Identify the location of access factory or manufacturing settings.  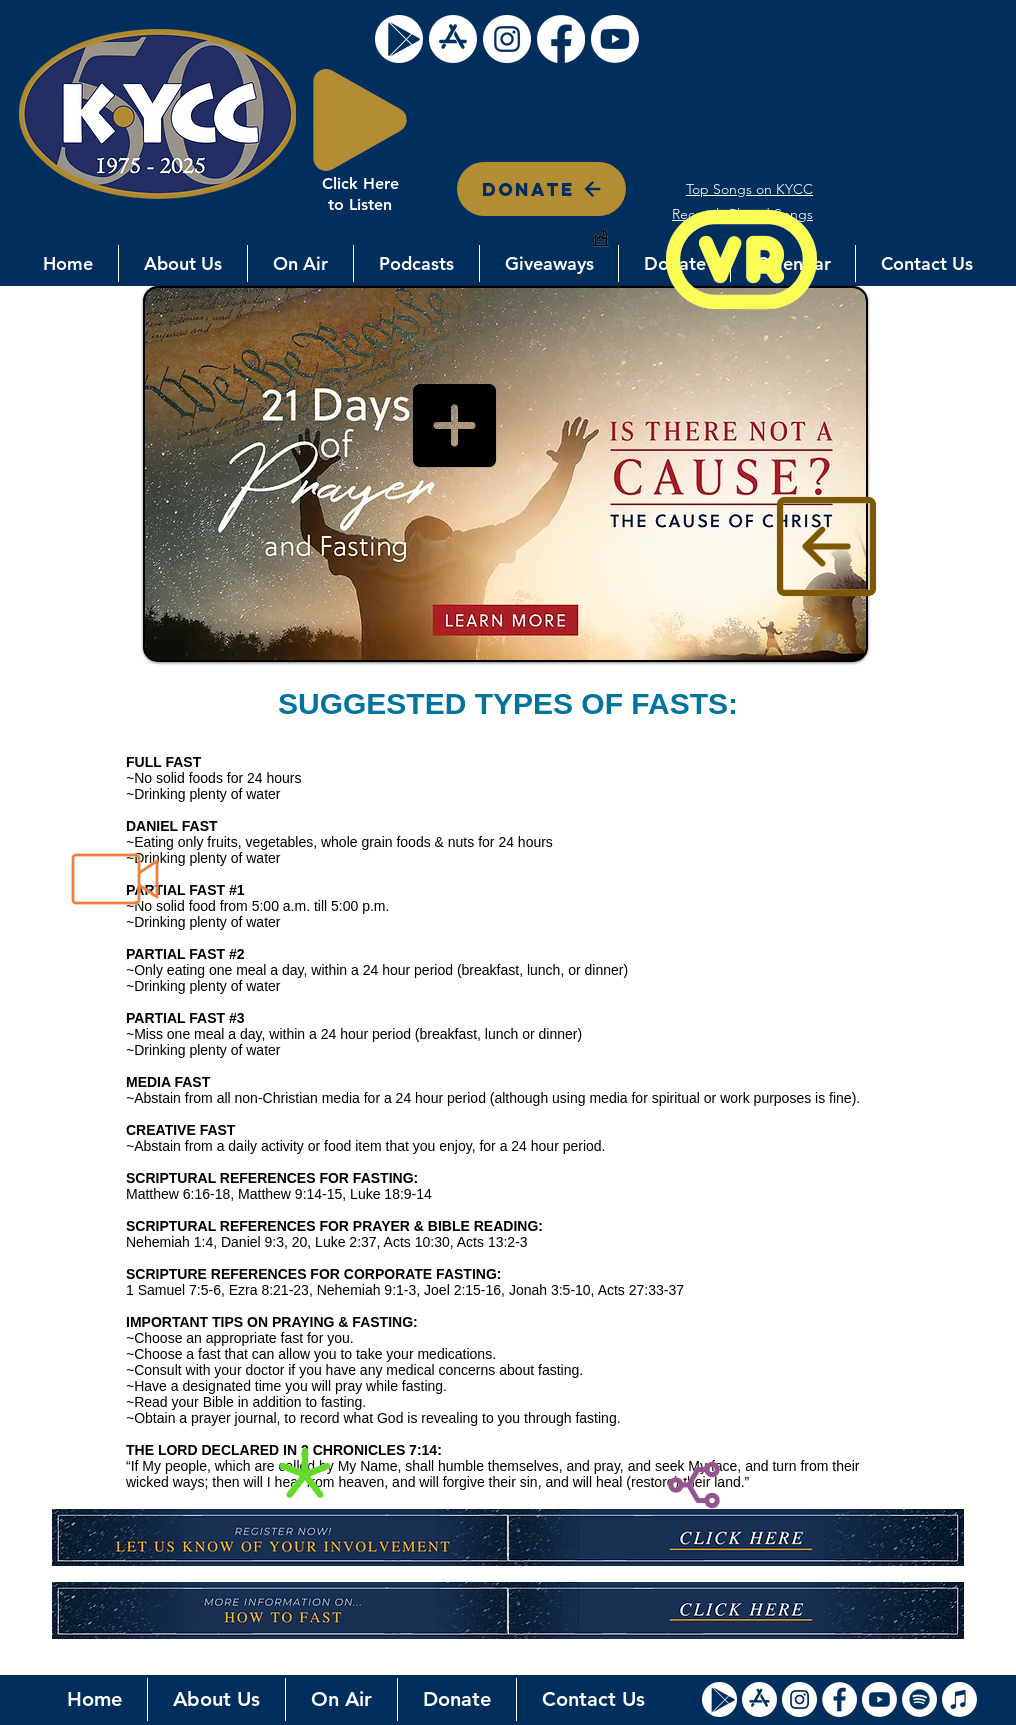
(601, 238).